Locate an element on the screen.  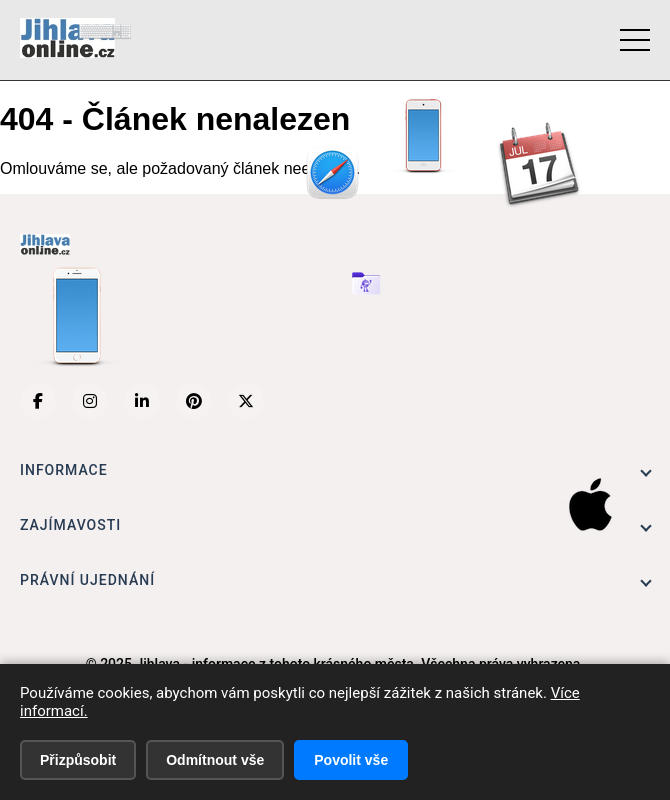
apple internal system component is located at coordinates (590, 504).